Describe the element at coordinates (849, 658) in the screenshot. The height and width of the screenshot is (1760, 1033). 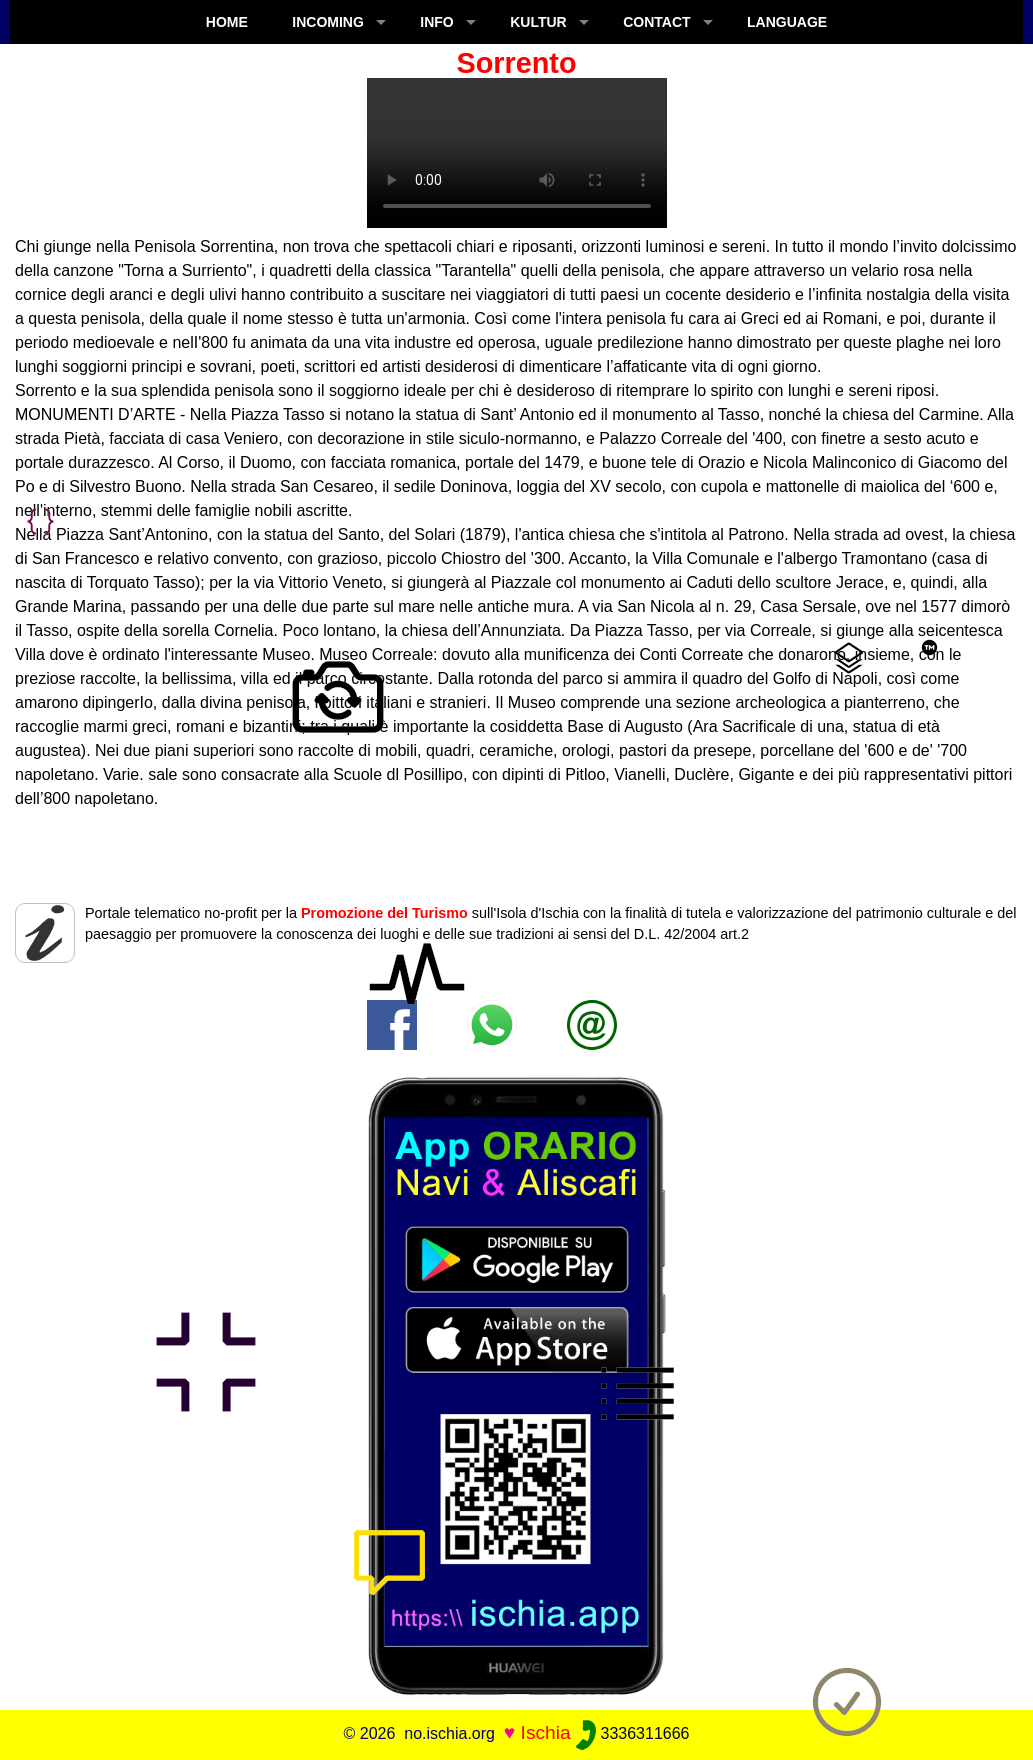
I see `toggle layer visibility in editor` at that location.